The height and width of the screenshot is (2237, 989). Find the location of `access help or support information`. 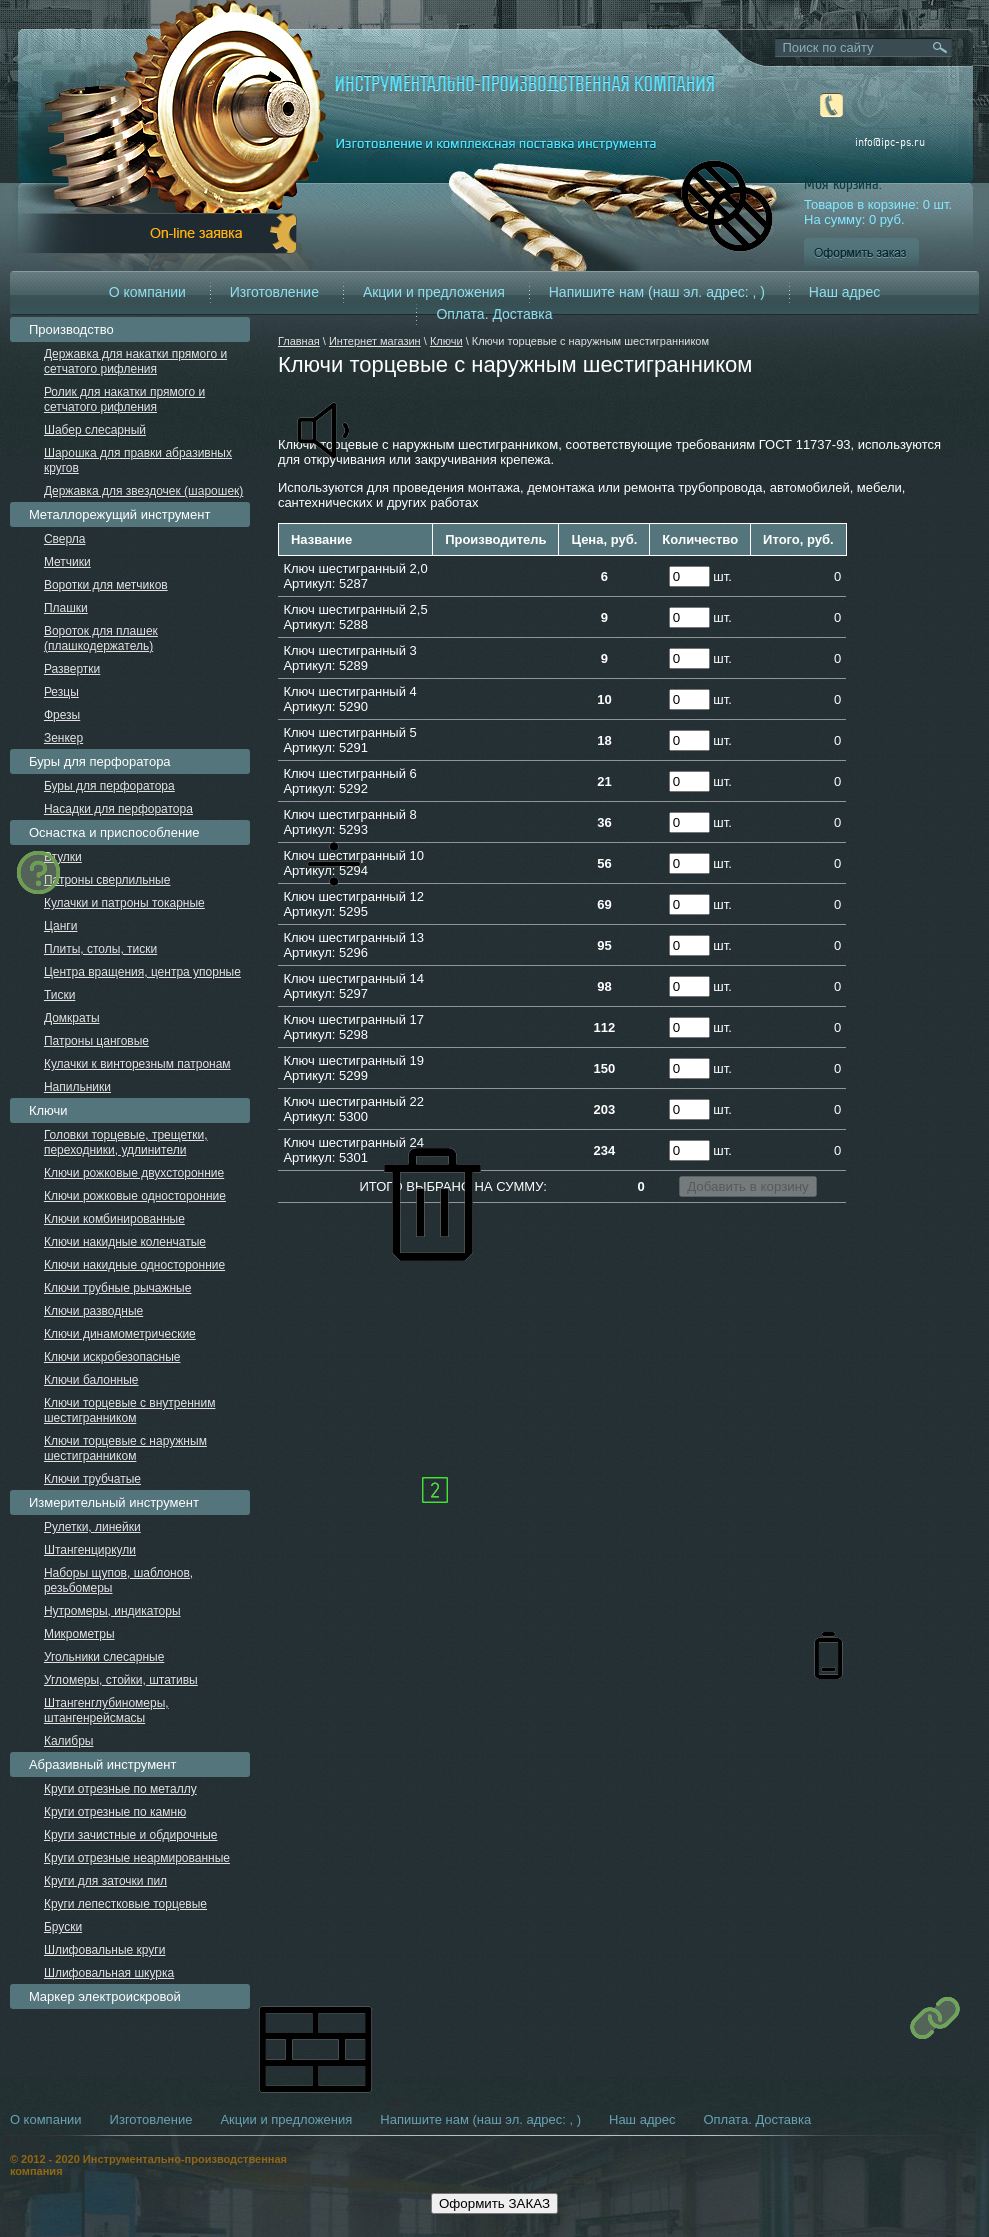

access help or support information is located at coordinates (38, 872).